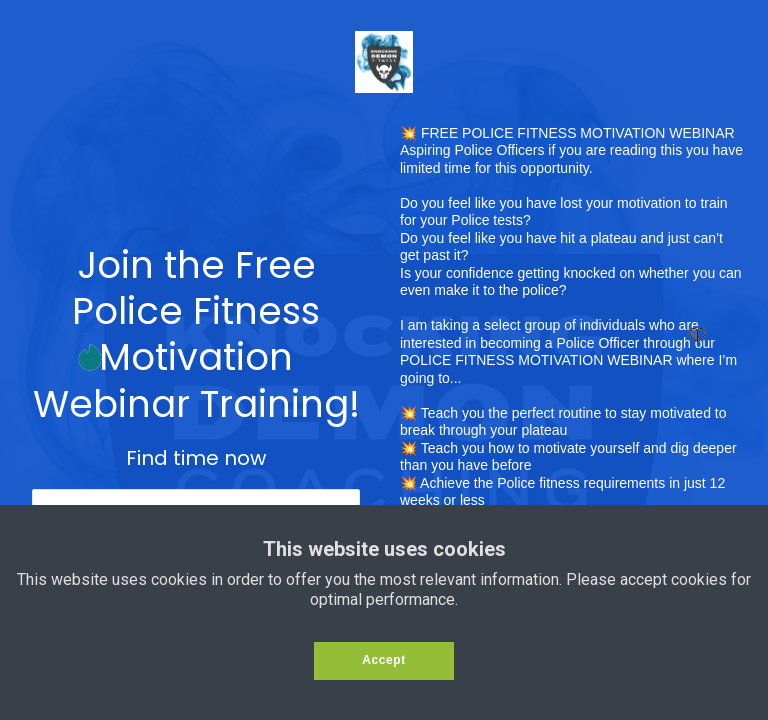 The height and width of the screenshot is (720, 768). What do you see at coordinates (90, 358) in the screenshot?
I see `open tinder dating app` at bounding box center [90, 358].